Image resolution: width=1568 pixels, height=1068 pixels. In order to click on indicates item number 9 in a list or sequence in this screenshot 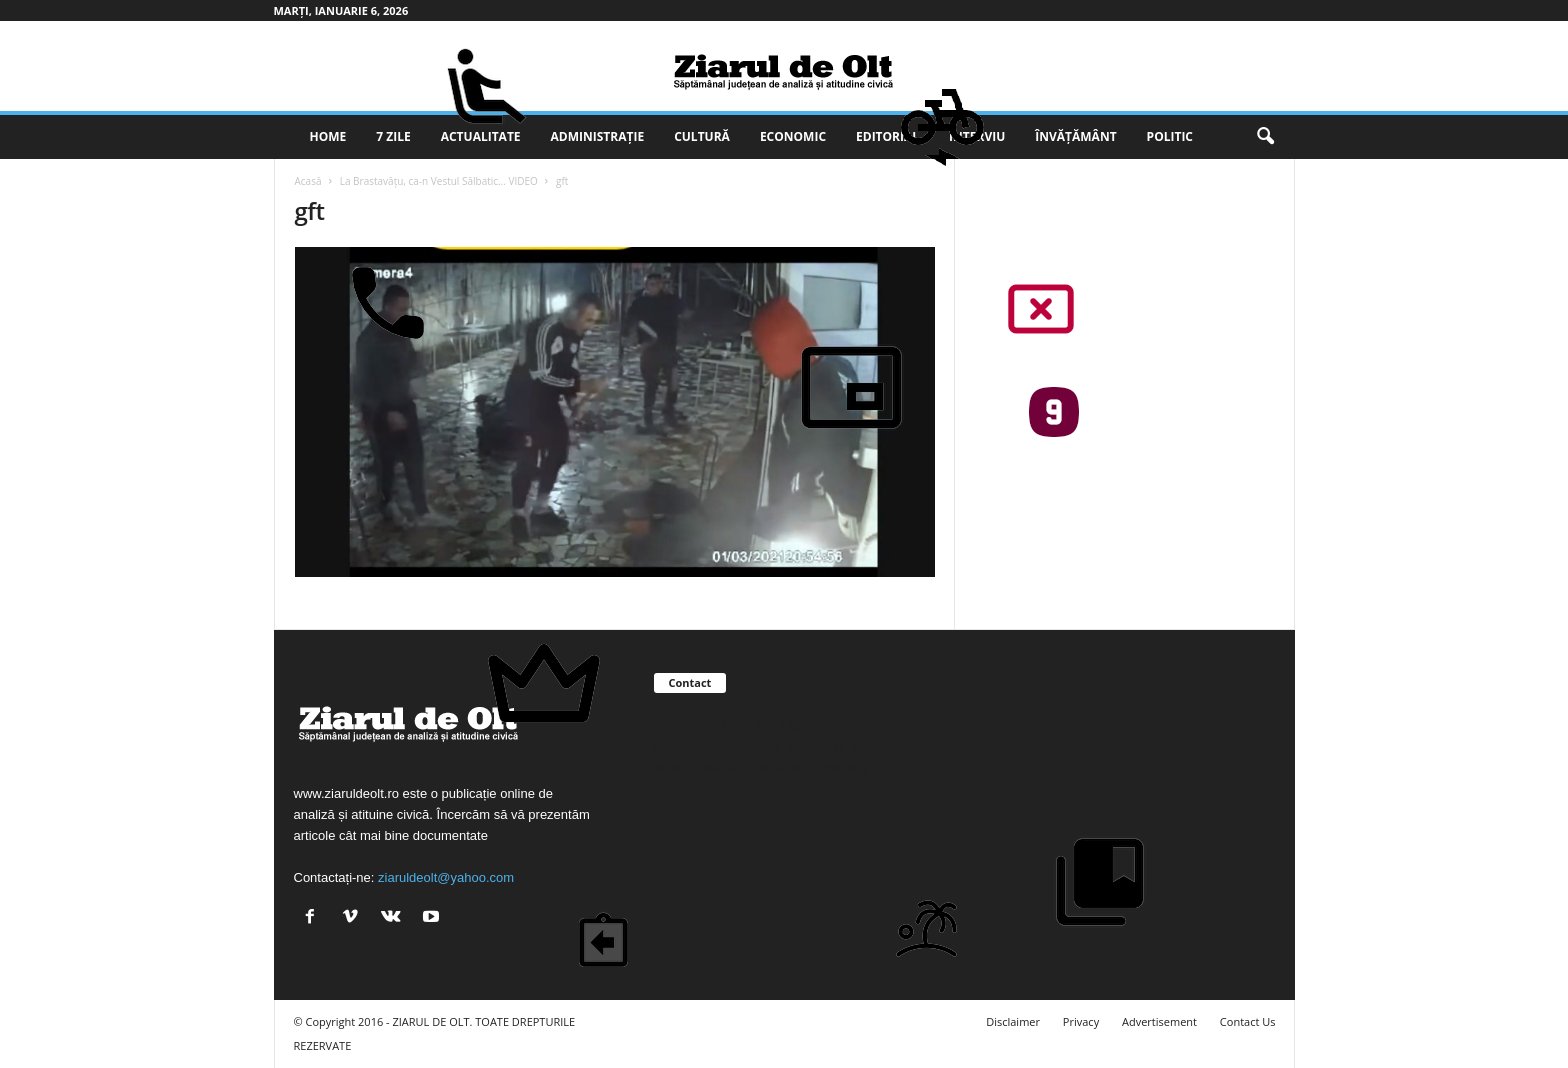, I will do `click(1054, 412)`.